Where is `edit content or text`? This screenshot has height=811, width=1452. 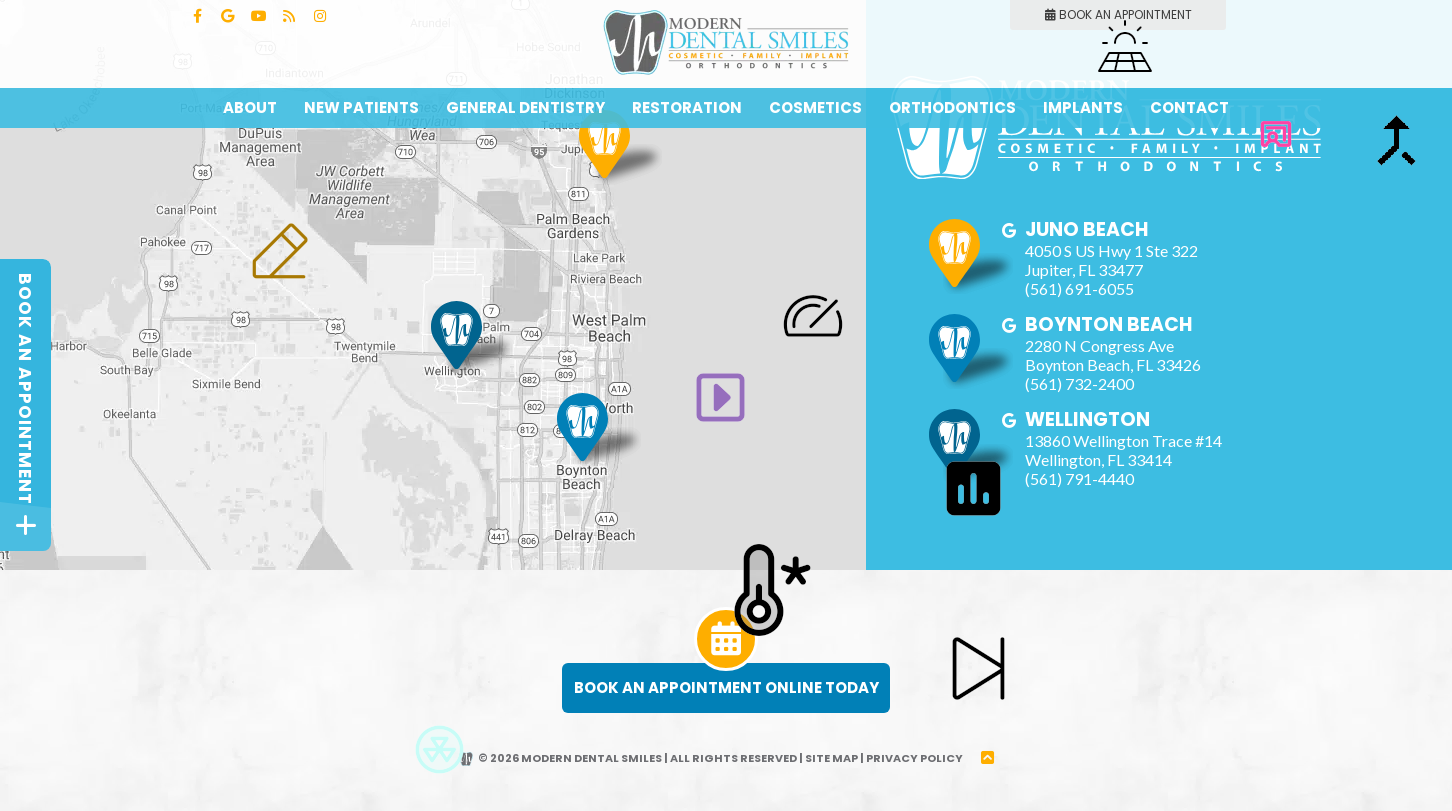 edit content or text is located at coordinates (279, 252).